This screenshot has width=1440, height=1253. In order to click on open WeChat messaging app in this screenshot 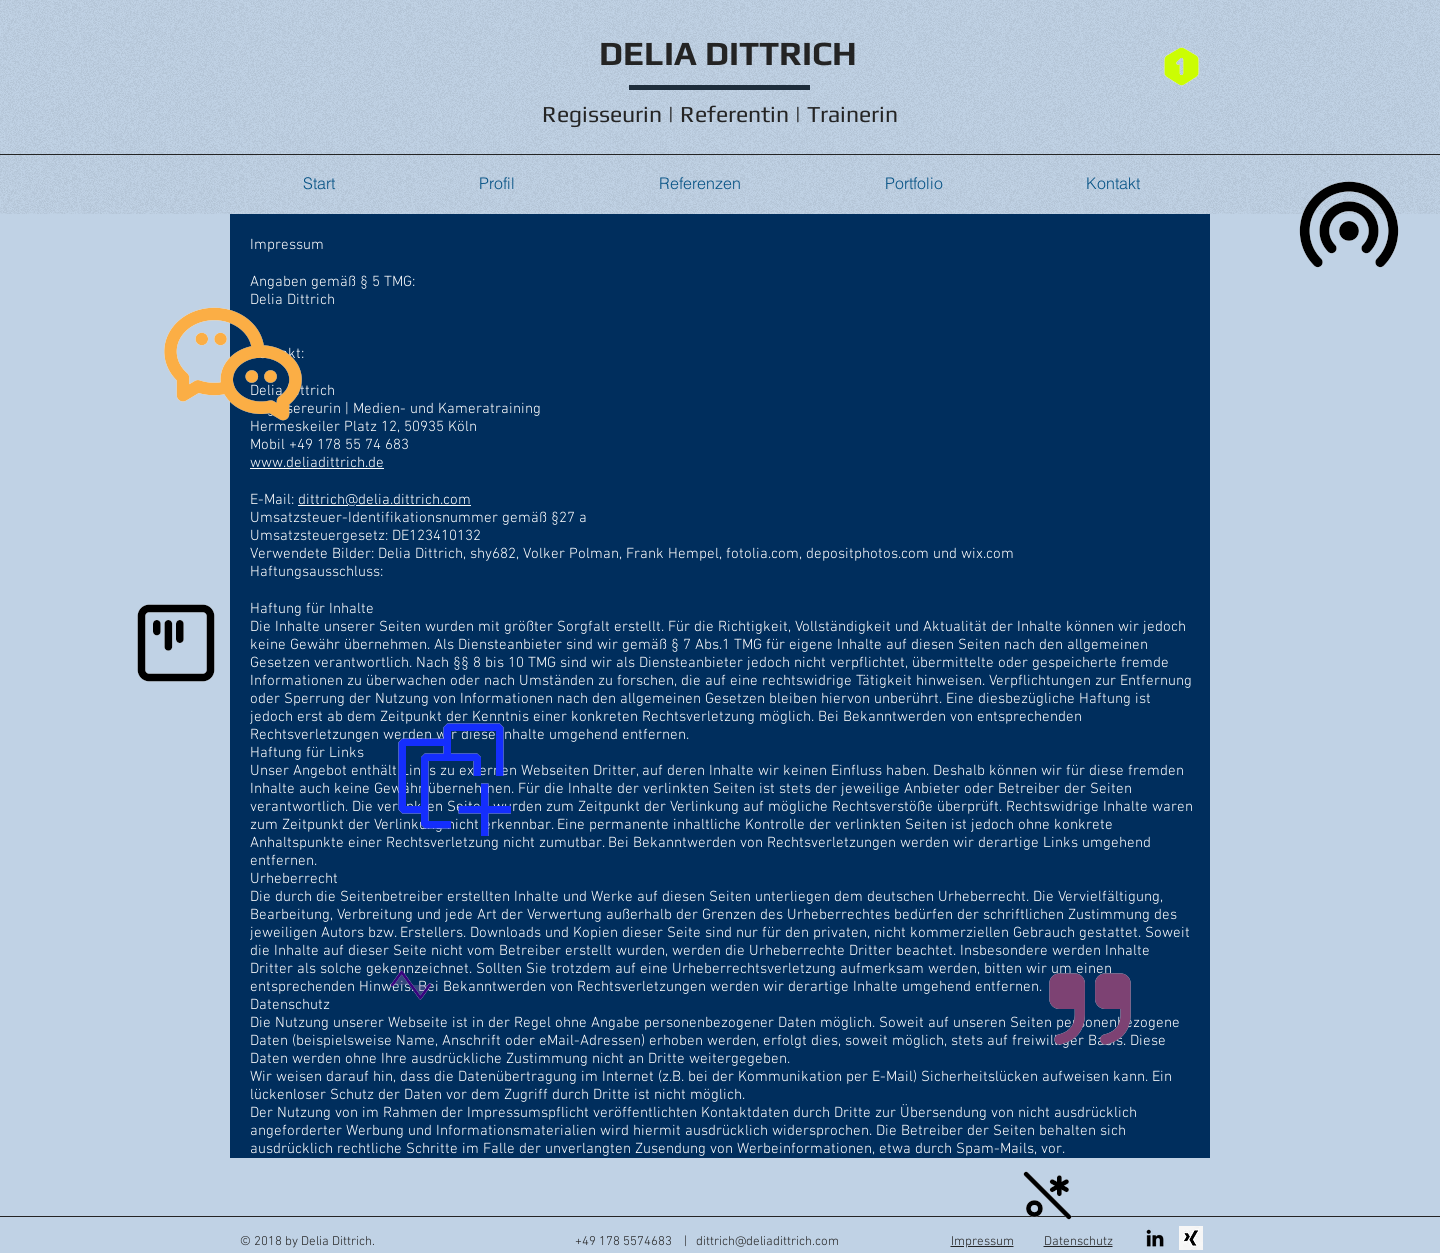, I will do `click(233, 364)`.